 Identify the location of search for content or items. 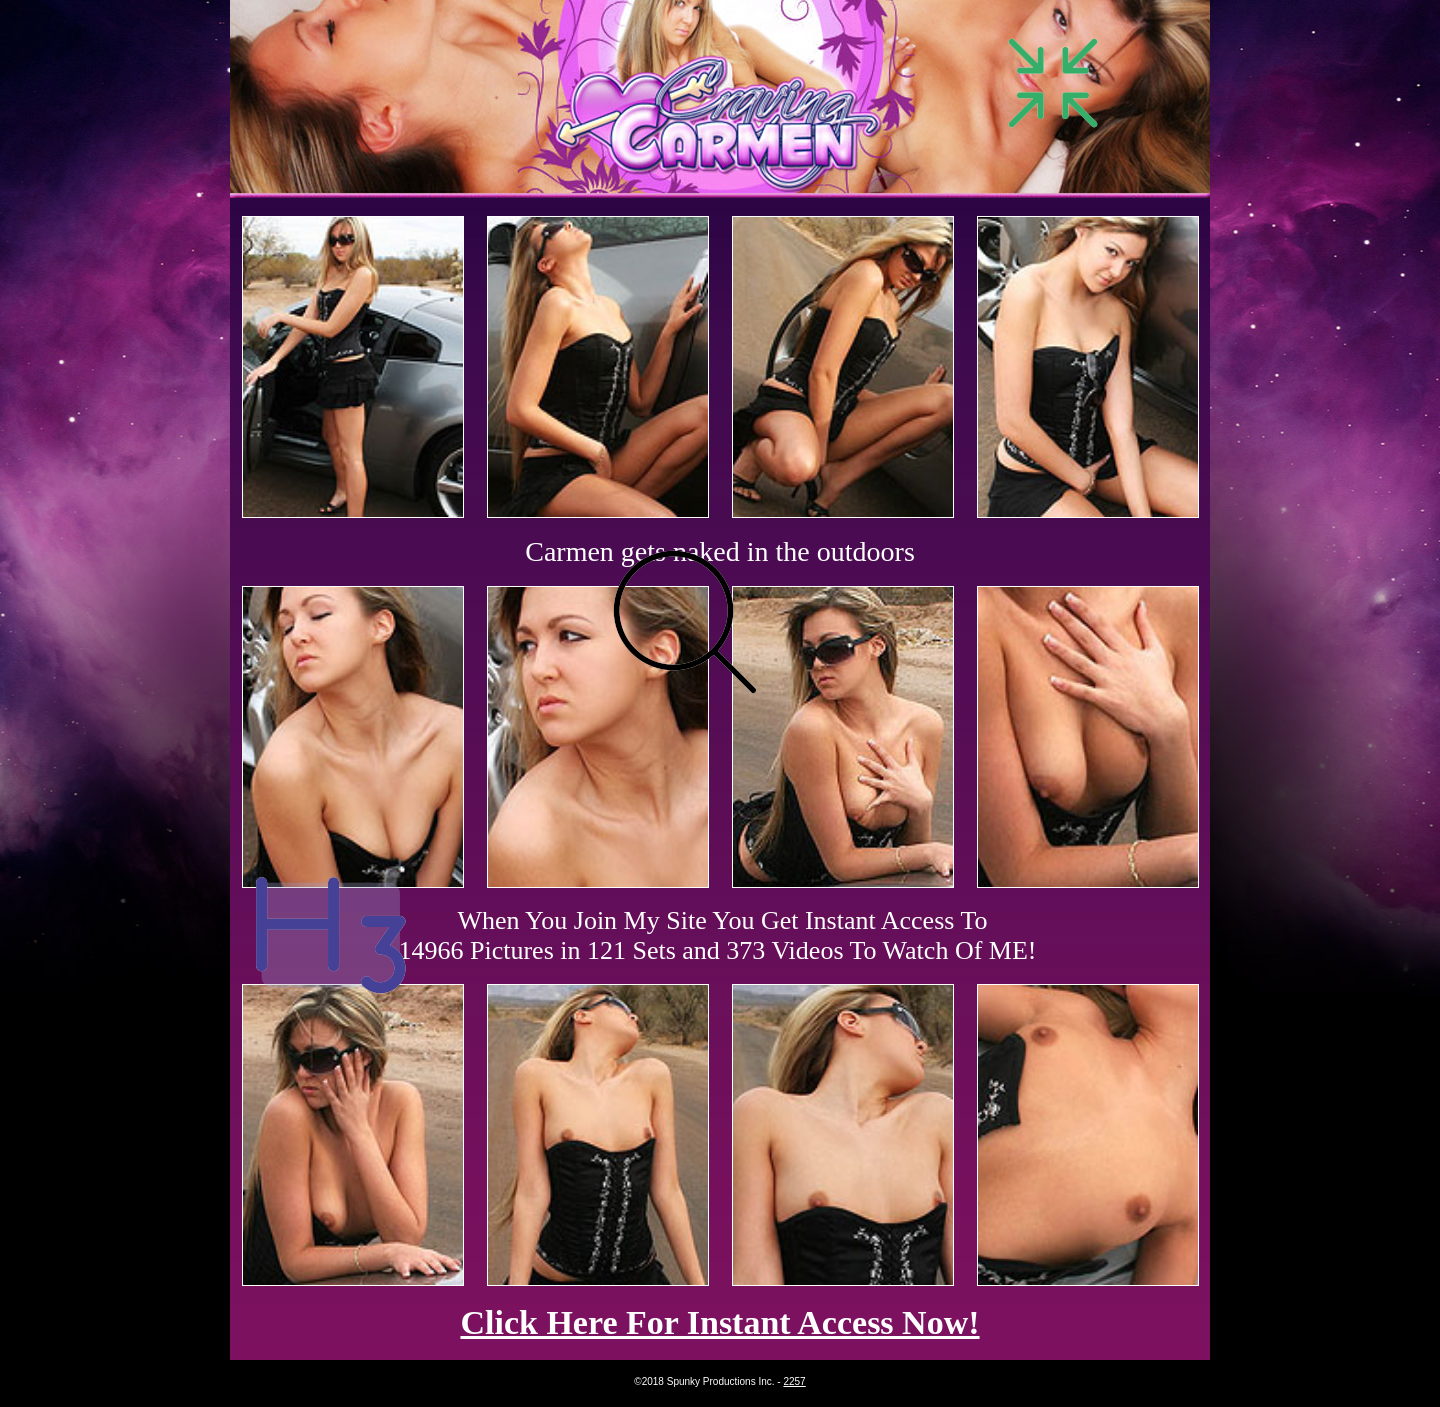
(685, 622).